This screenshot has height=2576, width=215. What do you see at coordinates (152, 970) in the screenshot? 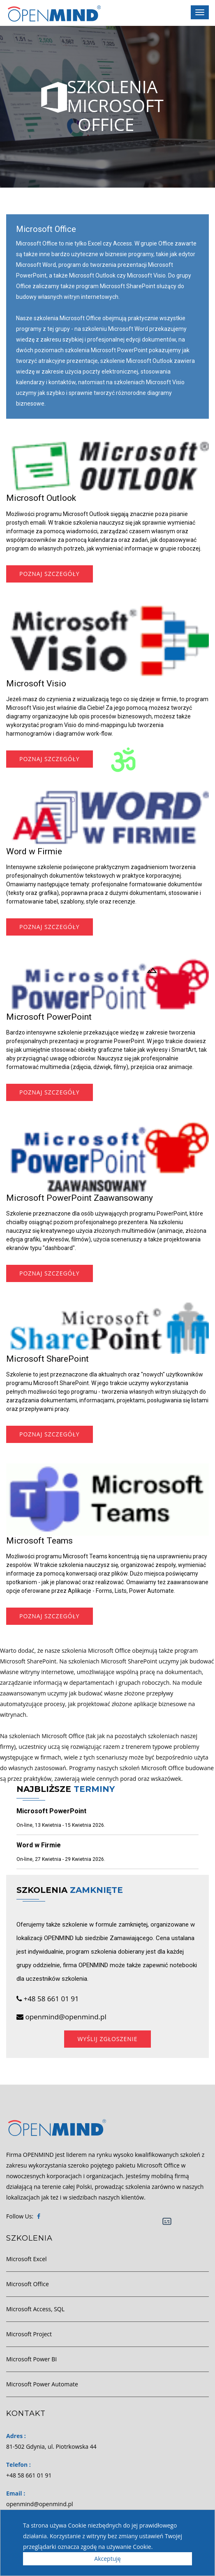
I see `apply a landscape or mountains photo filter` at bounding box center [152, 970].